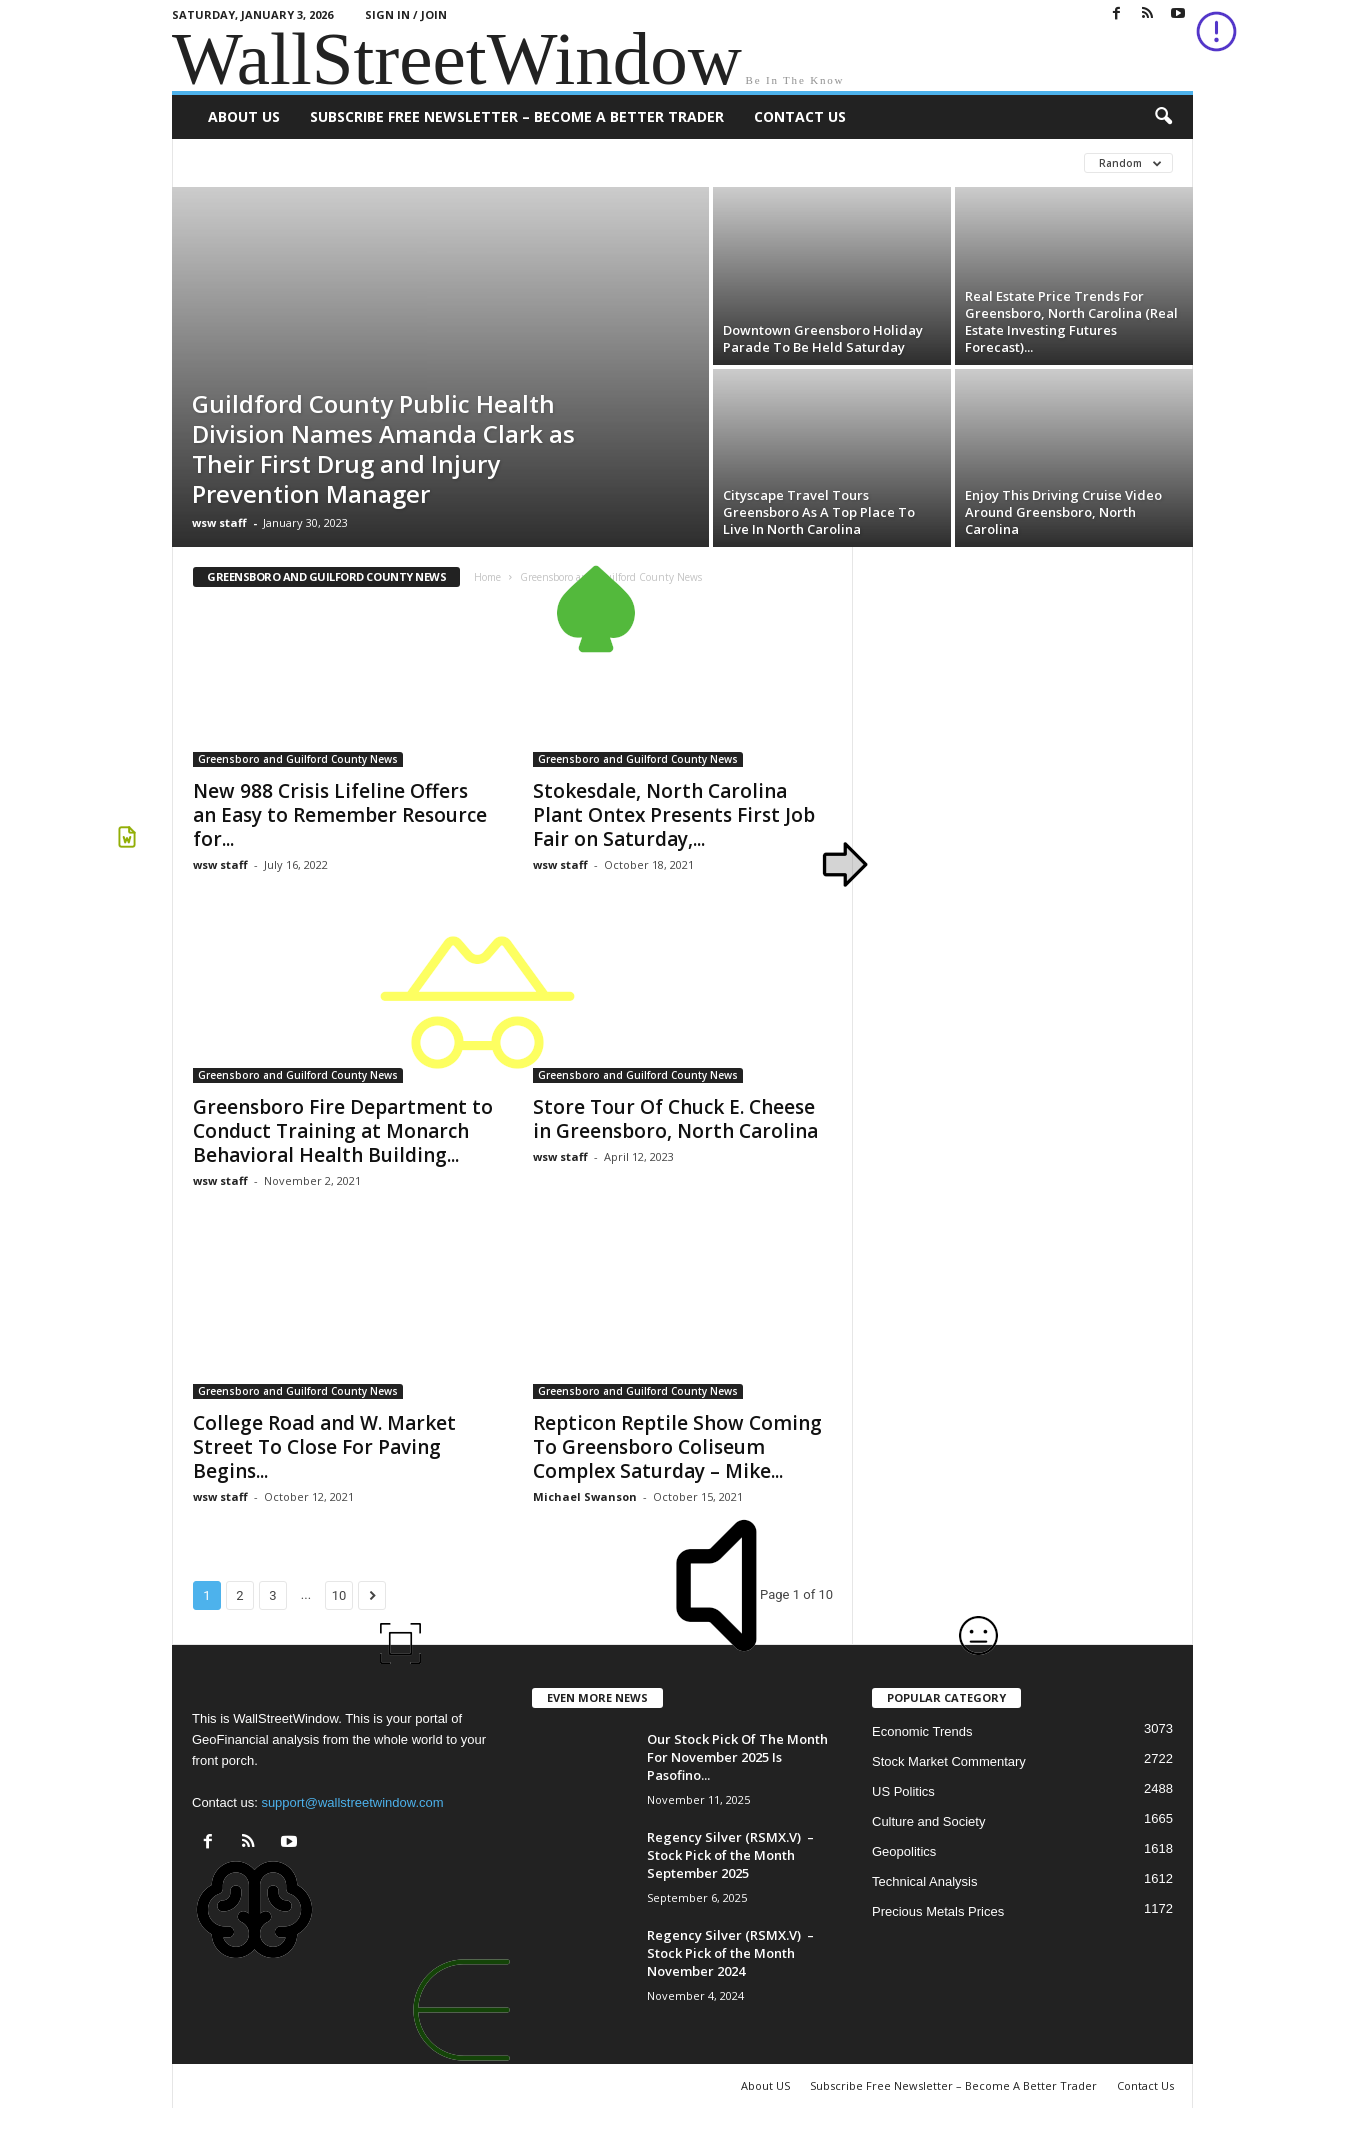 The image size is (1365, 2129). I want to click on rate experience as neutral or average, so click(978, 1635).